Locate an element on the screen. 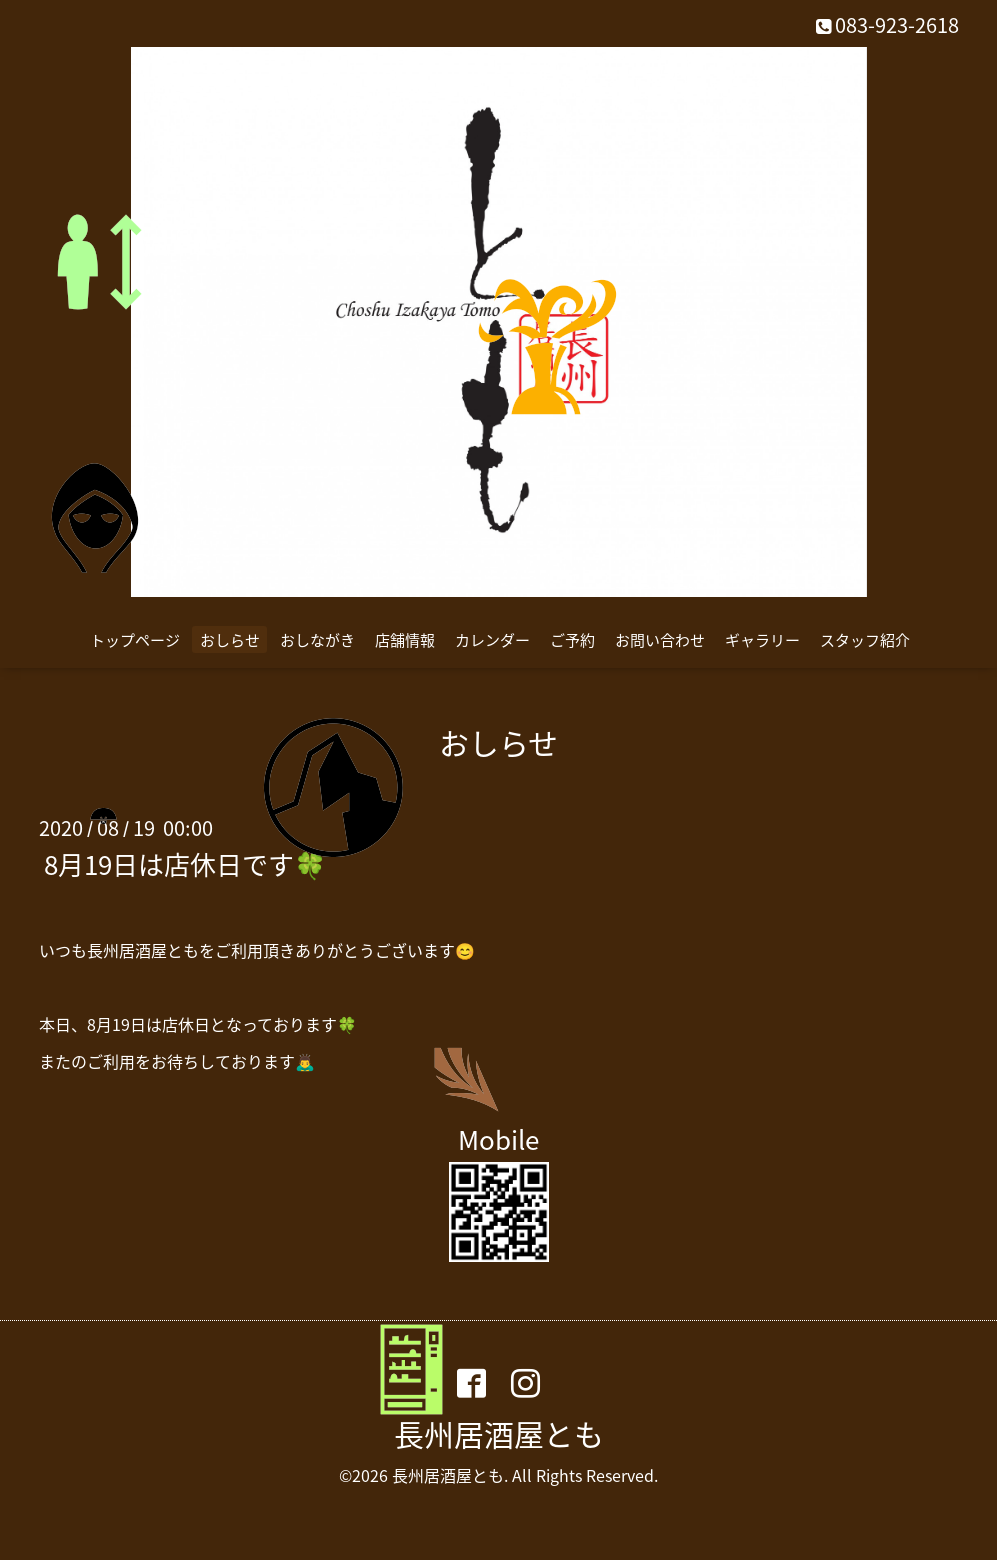  select knight or armored character class is located at coordinates (103, 816).